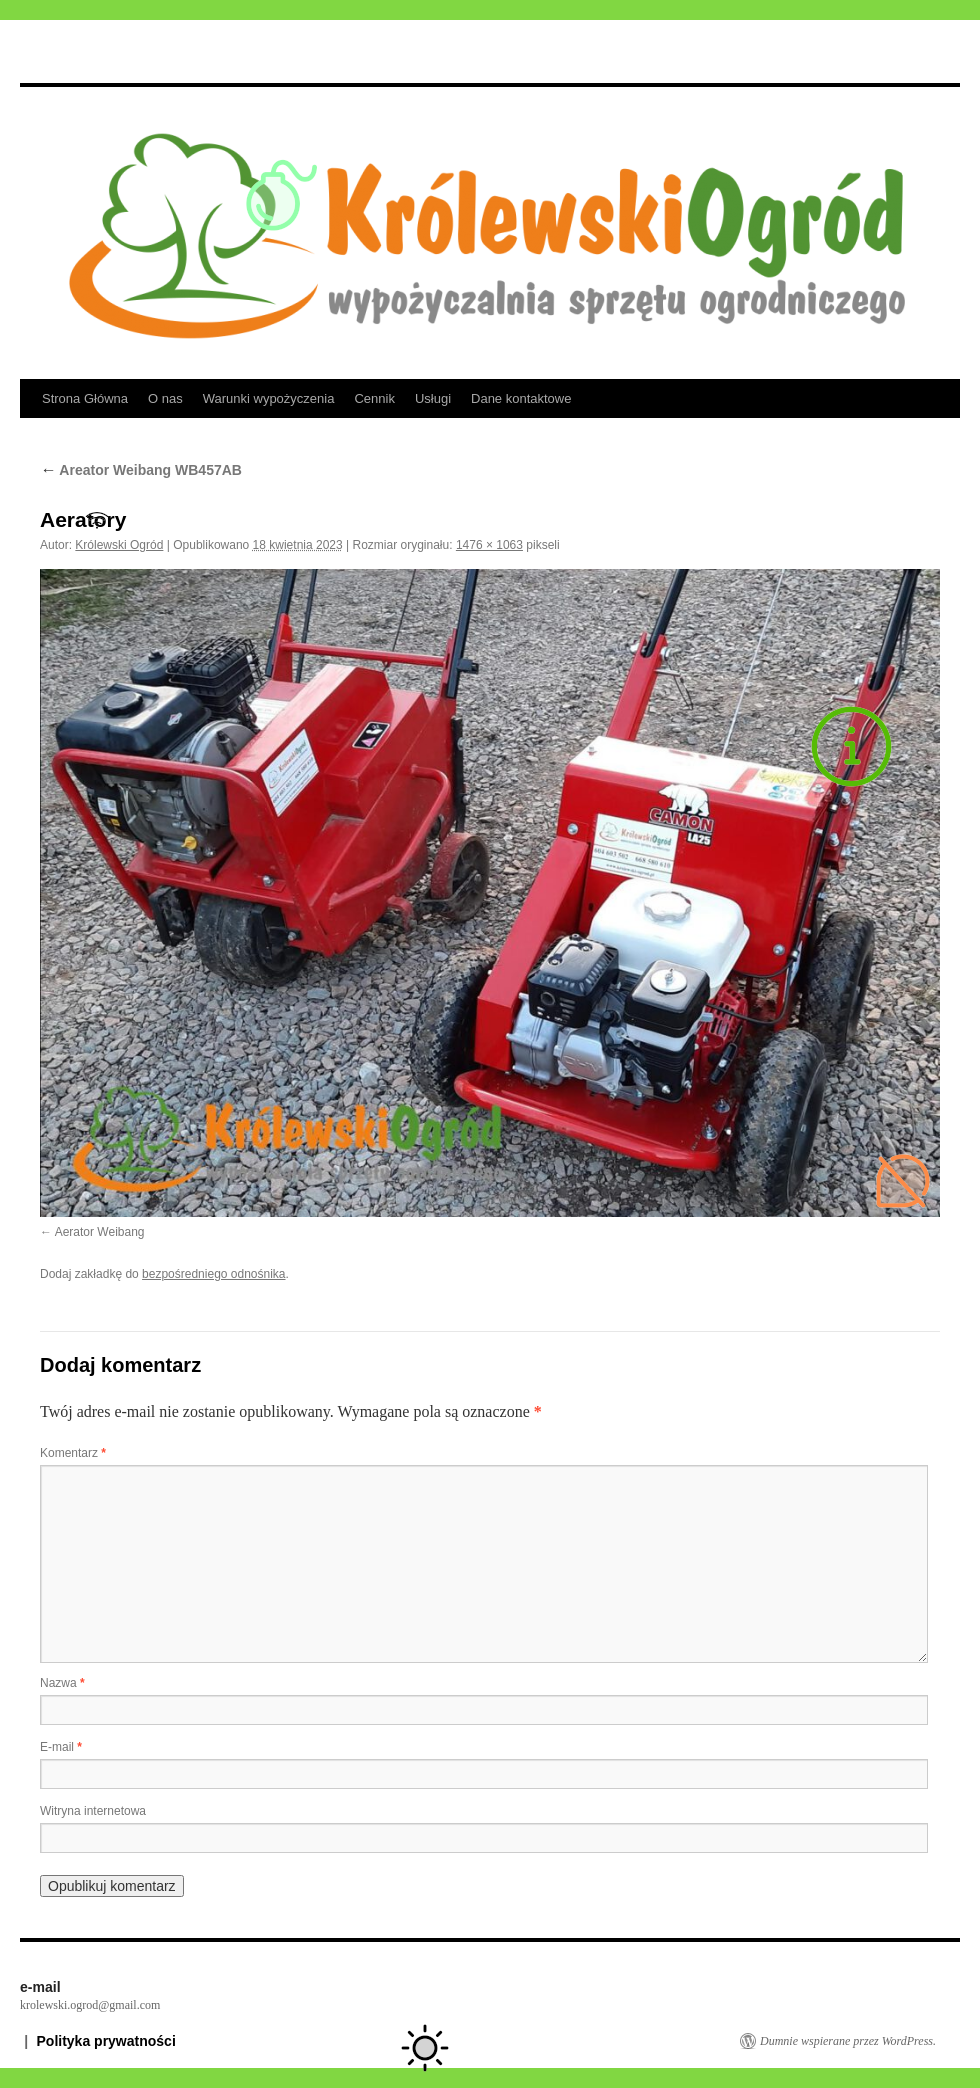 Image resolution: width=980 pixels, height=2088 pixels. I want to click on indicates a destructive or irreversible action, so click(278, 194).